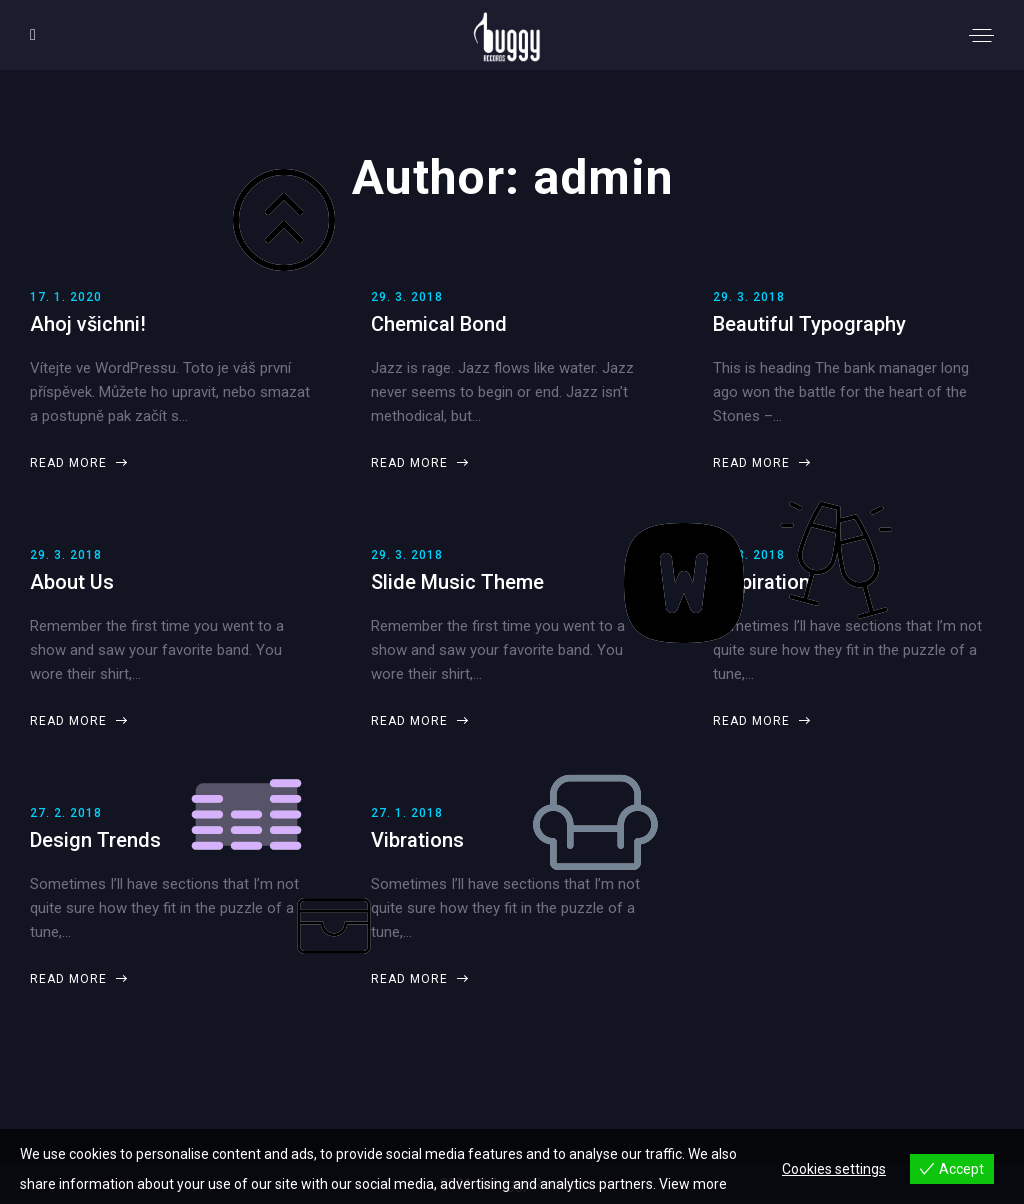 This screenshot has width=1024, height=1204. Describe the element at coordinates (284, 220) in the screenshot. I see `scroll to top of page` at that location.